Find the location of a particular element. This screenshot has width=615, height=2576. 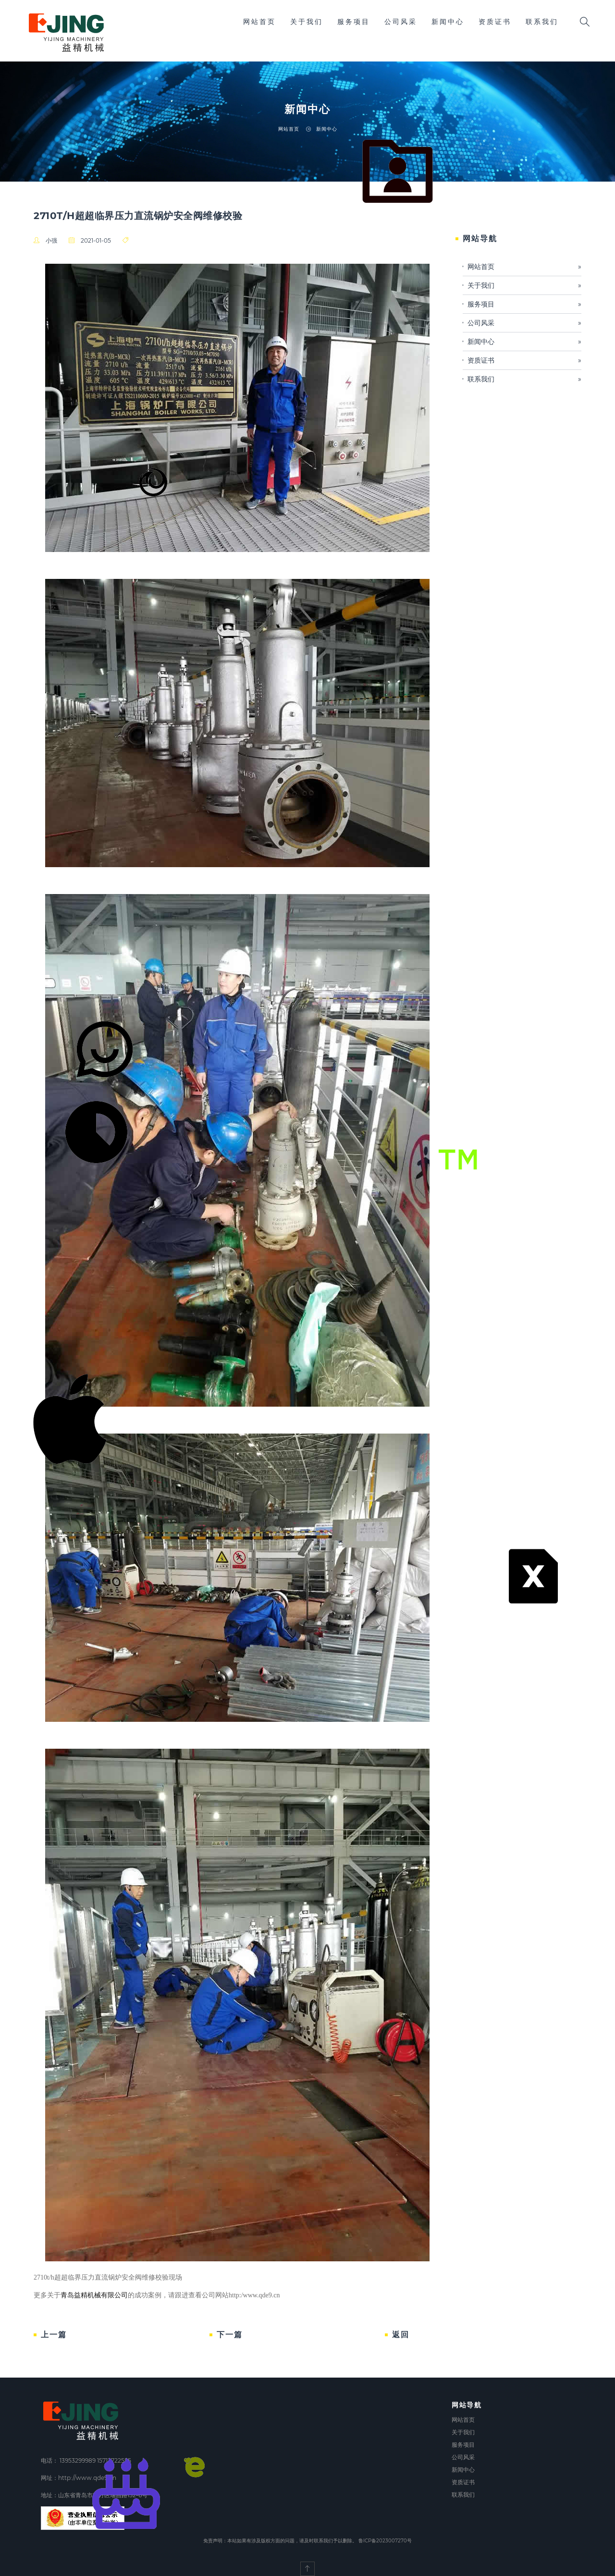

apple brand or product indicator is located at coordinates (70, 1419).